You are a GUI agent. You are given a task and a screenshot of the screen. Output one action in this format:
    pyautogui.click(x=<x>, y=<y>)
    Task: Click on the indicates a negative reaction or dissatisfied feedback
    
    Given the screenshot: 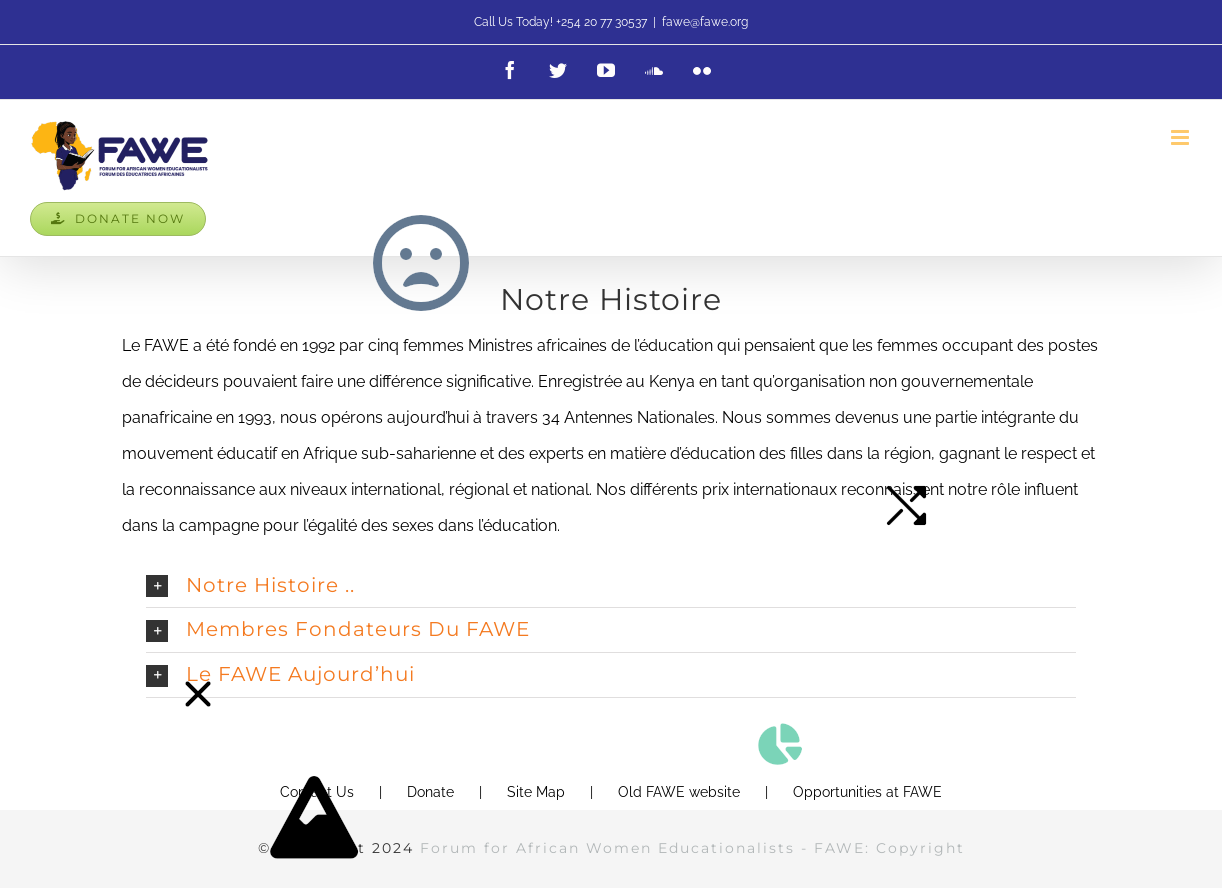 What is the action you would take?
    pyautogui.click(x=421, y=263)
    